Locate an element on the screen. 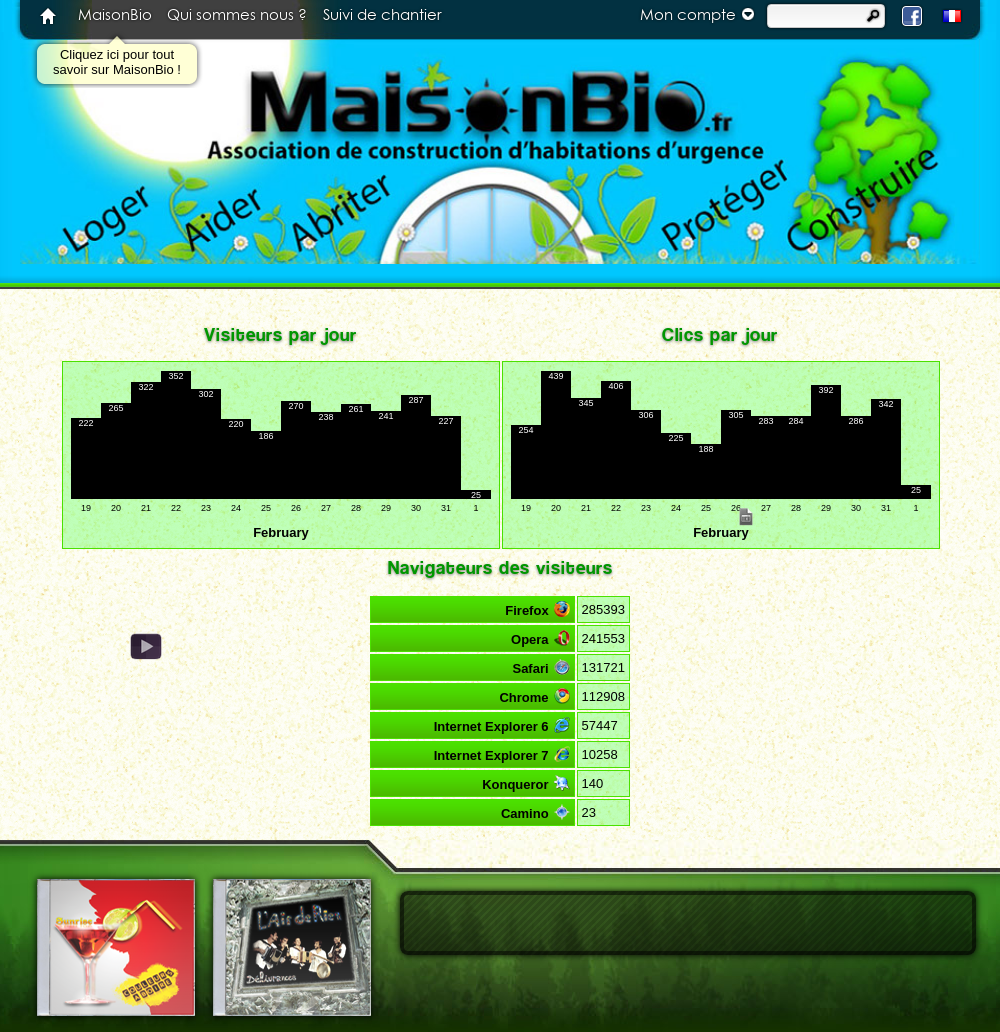  a macbinary file type indicator is located at coordinates (746, 517).